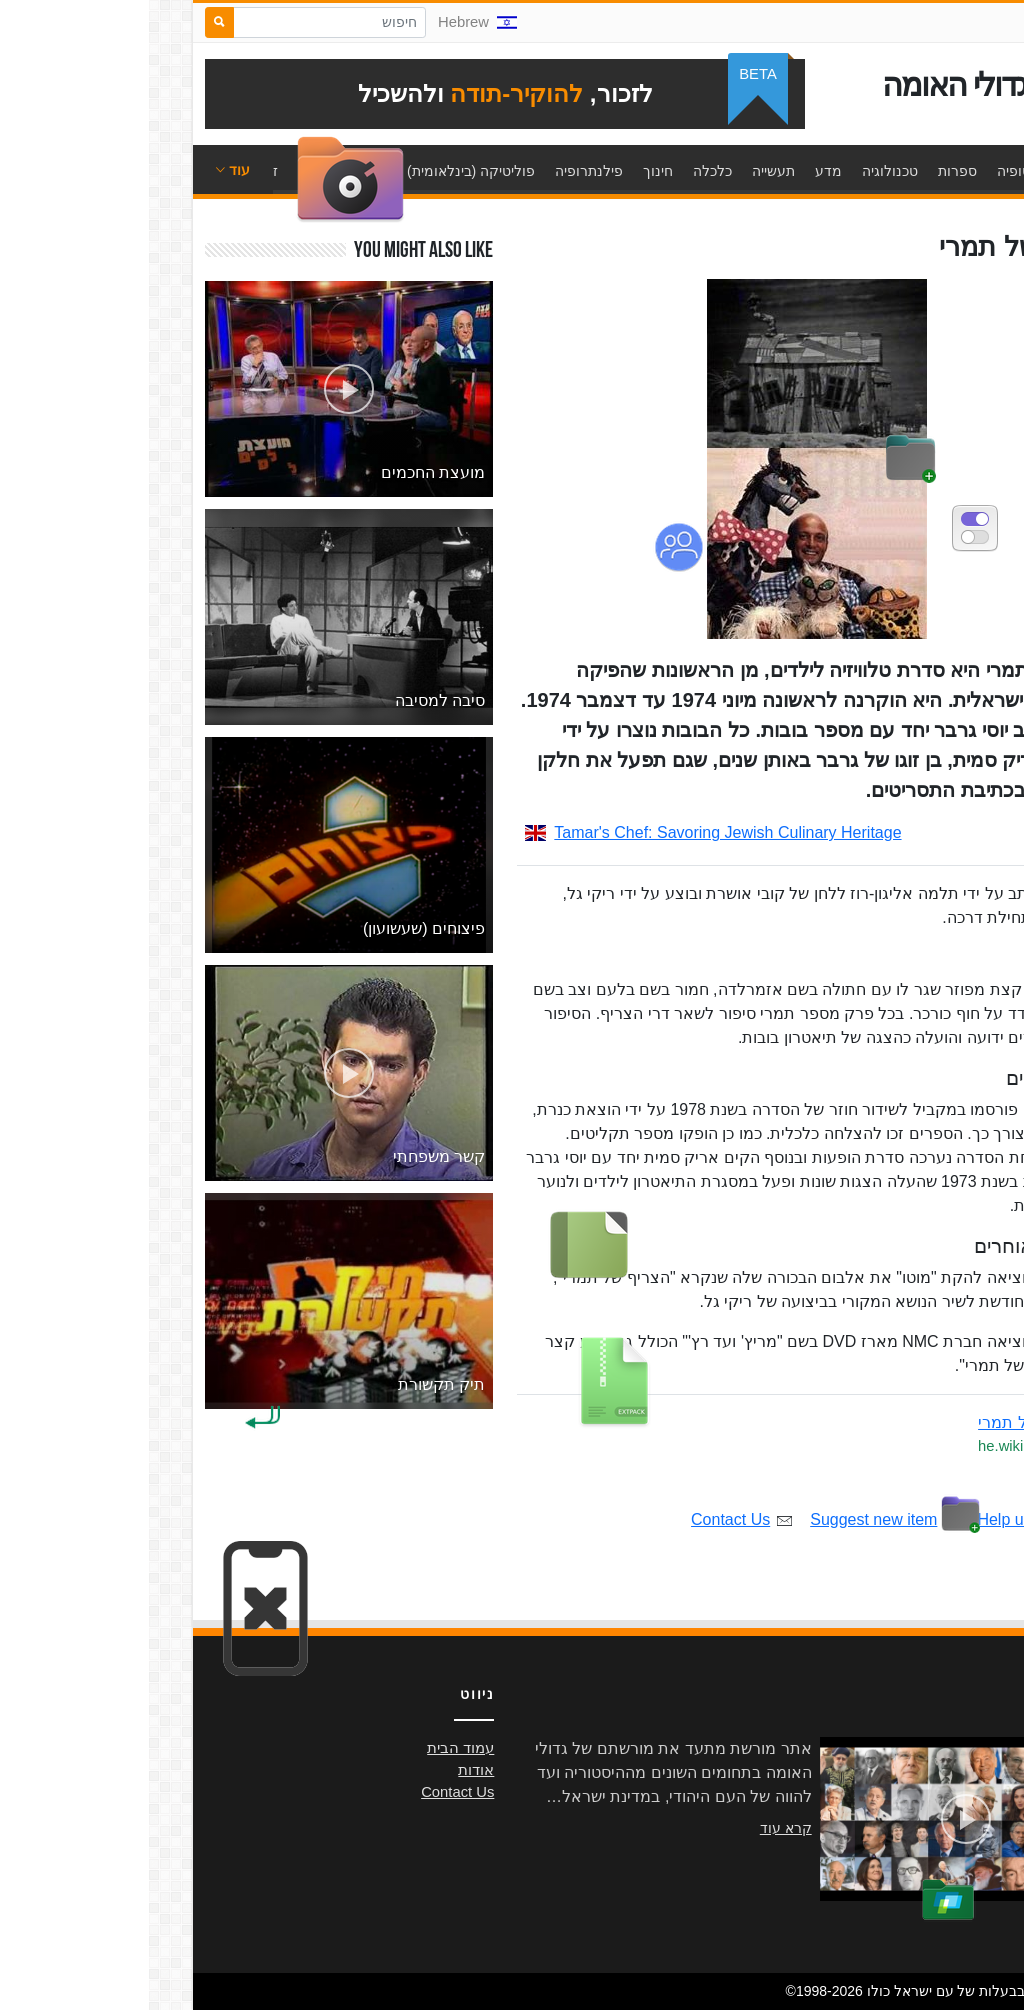 Image resolution: width=1024 pixels, height=2010 pixels. What do you see at coordinates (948, 1901) in the screenshot?
I see `open jquery mobile project folder` at bounding box center [948, 1901].